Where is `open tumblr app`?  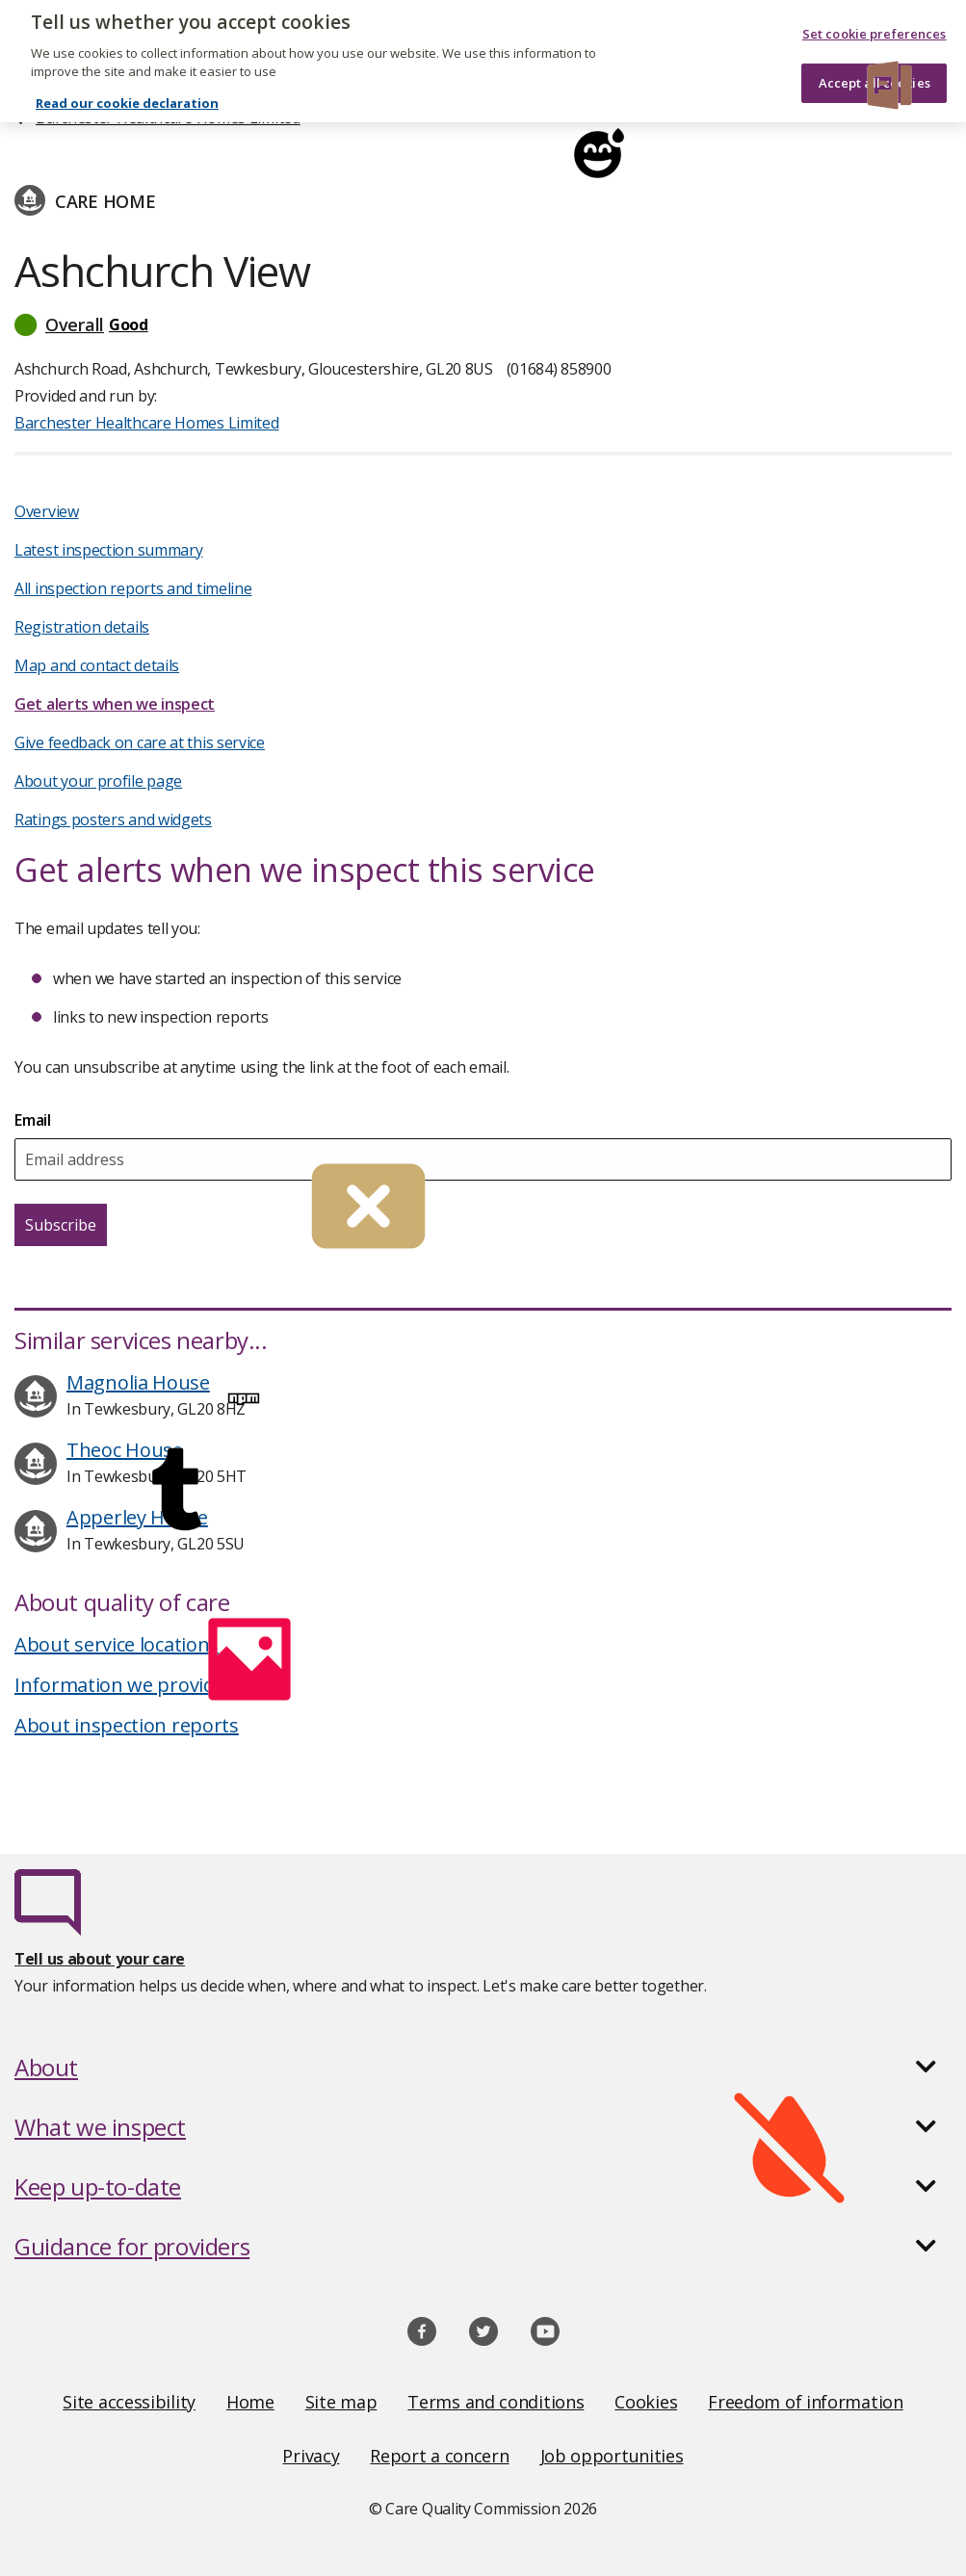
open tumblr app is located at coordinates (176, 1489).